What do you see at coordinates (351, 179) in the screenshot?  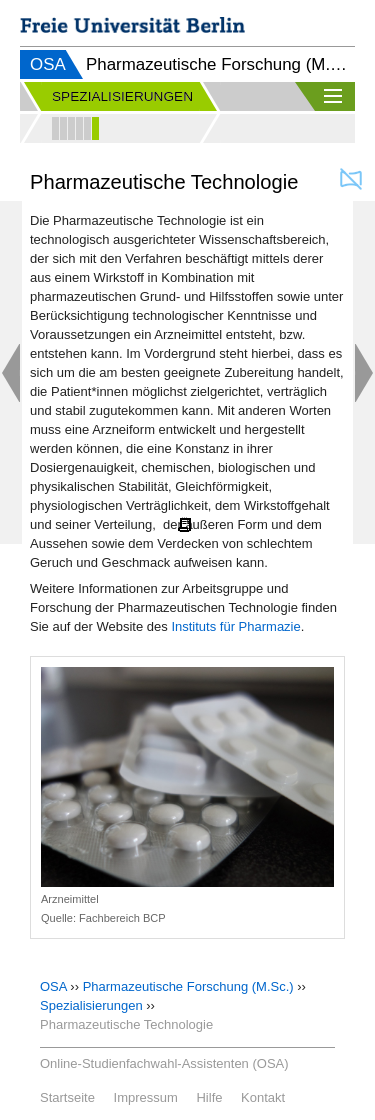 I see `disable horizontal panorama mode` at bounding box center [351, 179].